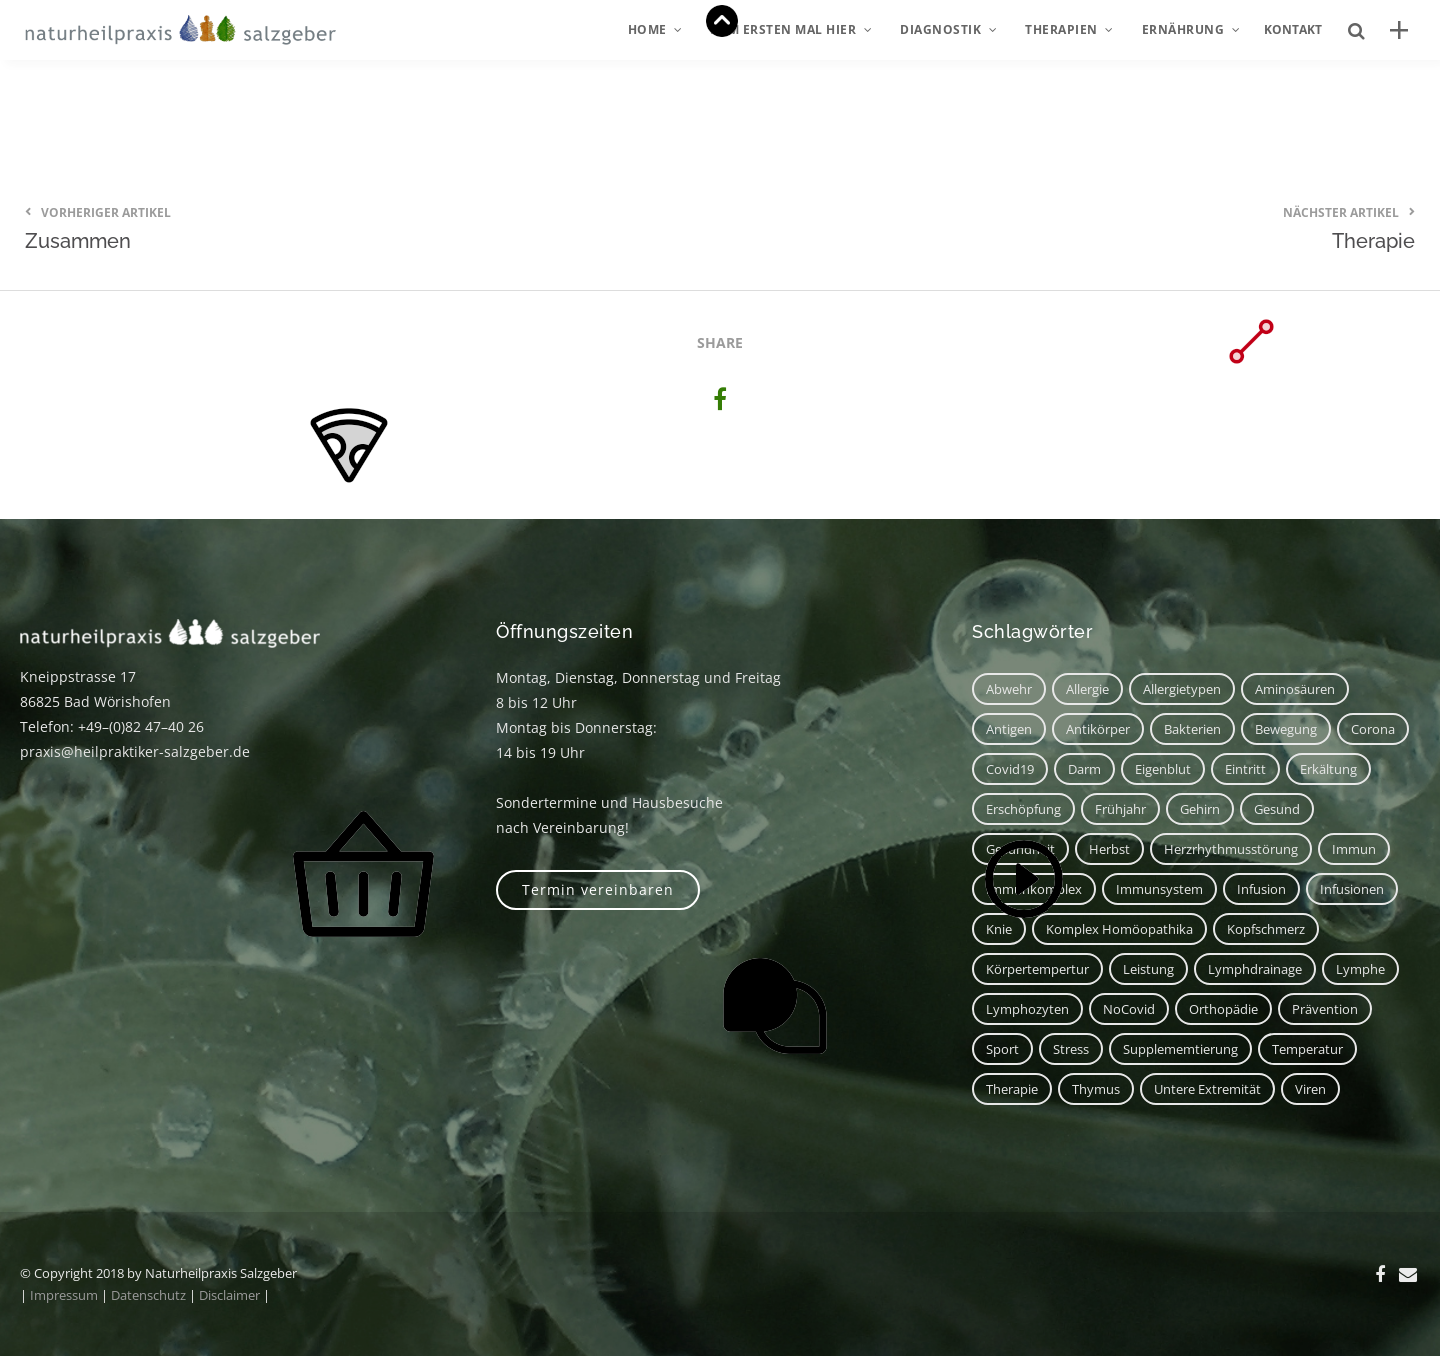 The width and height of the screenshot is (1440, 1356). Describe the element at coordinates (1024, 879) in the screenshot. I see `play video or audio content` at that location.